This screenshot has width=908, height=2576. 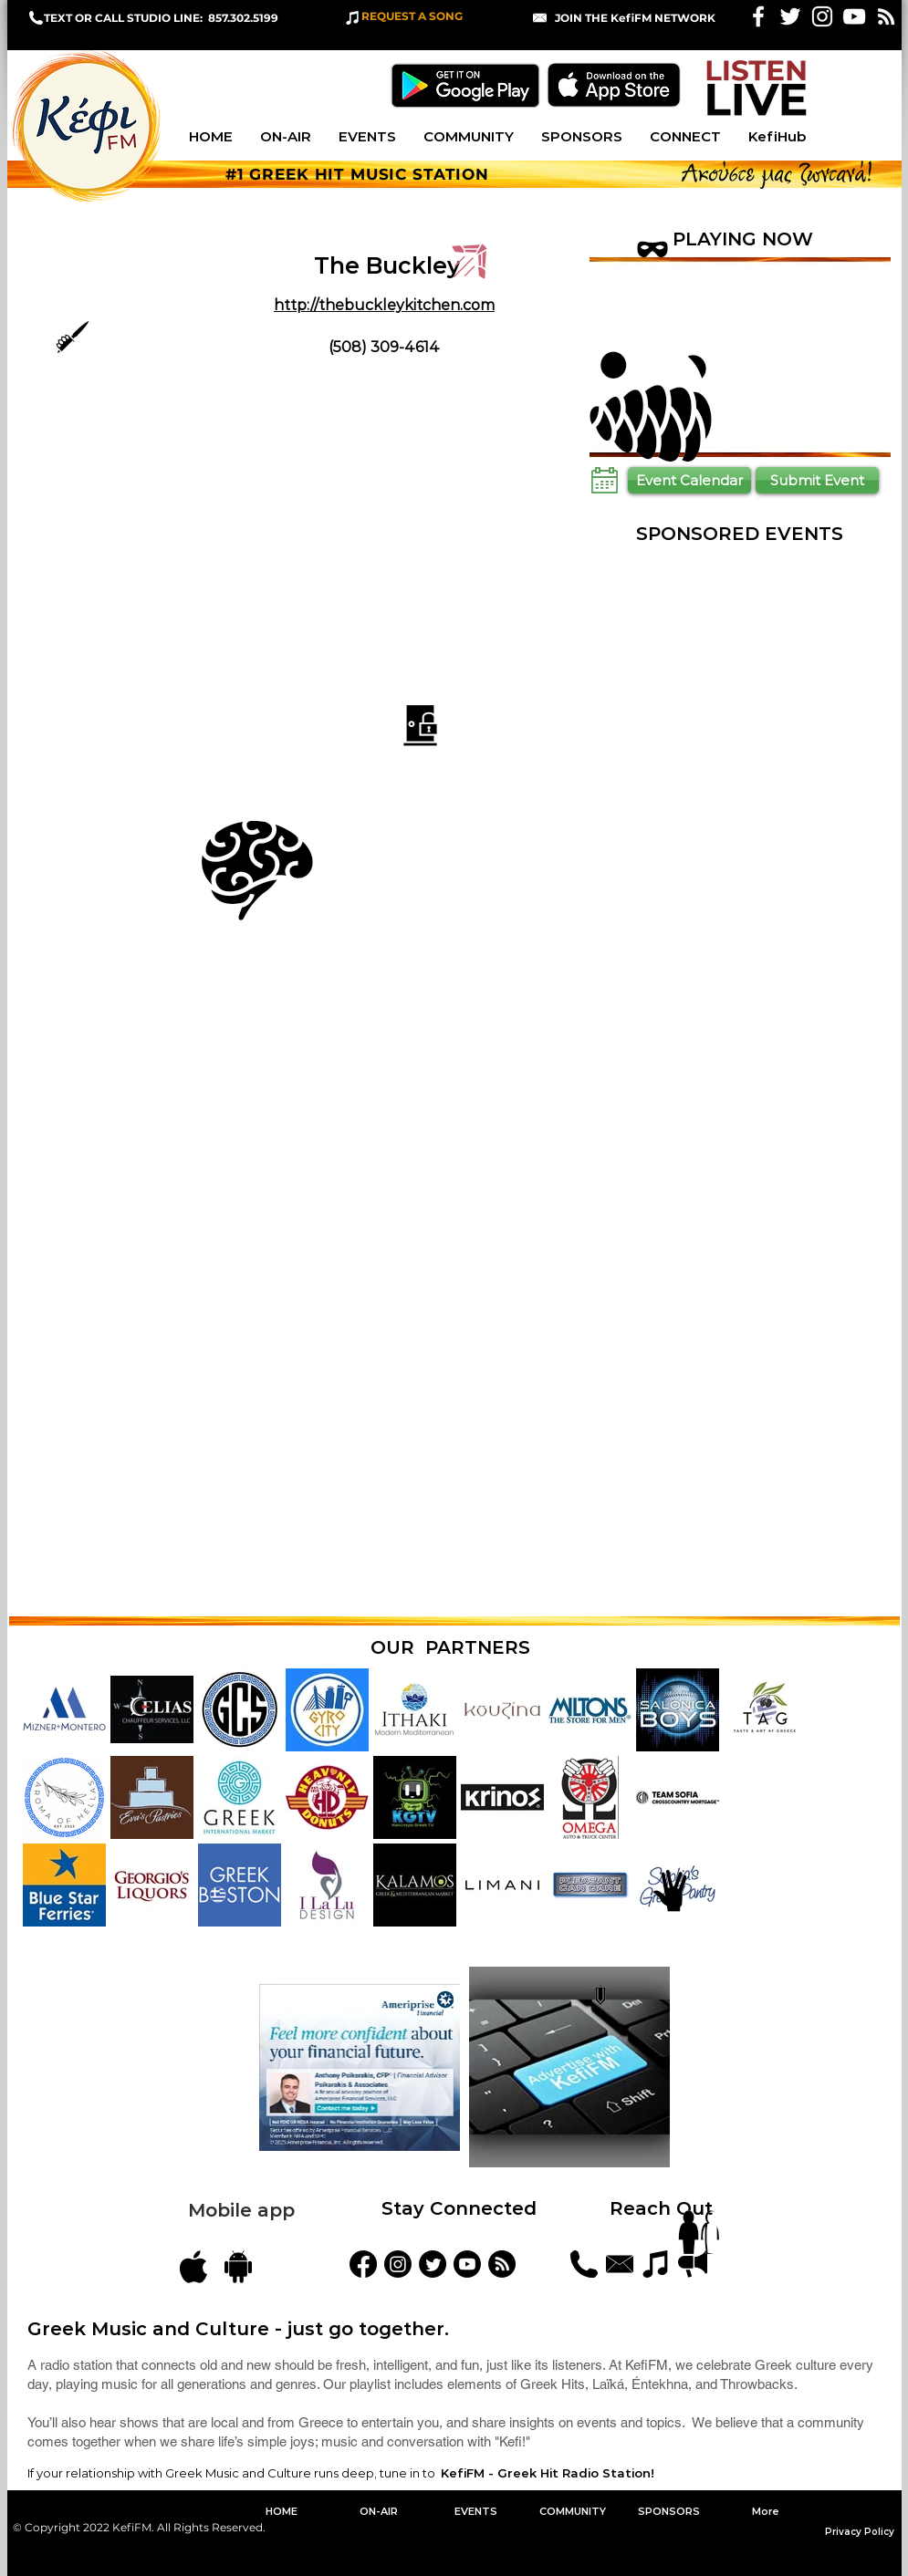 What do you see at coordinates (469, 261) in the screenshot?
I see `equip armored boomerang weapon` at bounding box center [469, 261].